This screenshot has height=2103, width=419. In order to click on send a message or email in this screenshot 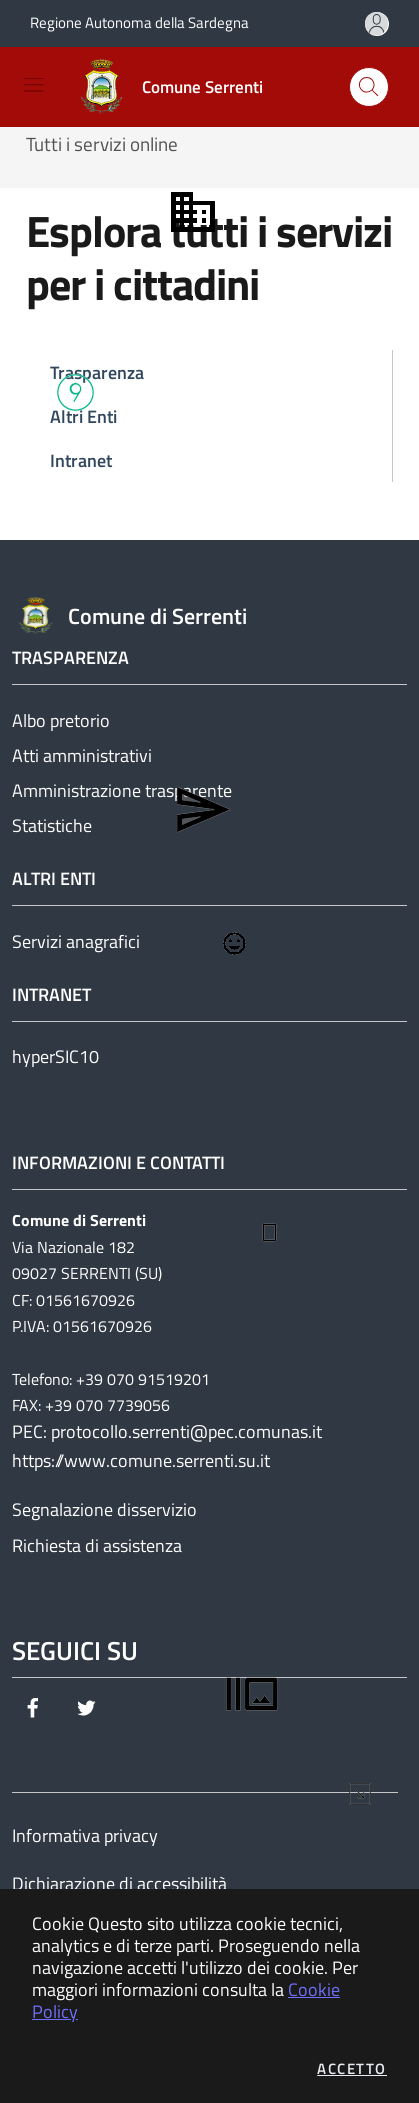, I will do `click(202, 809)`.